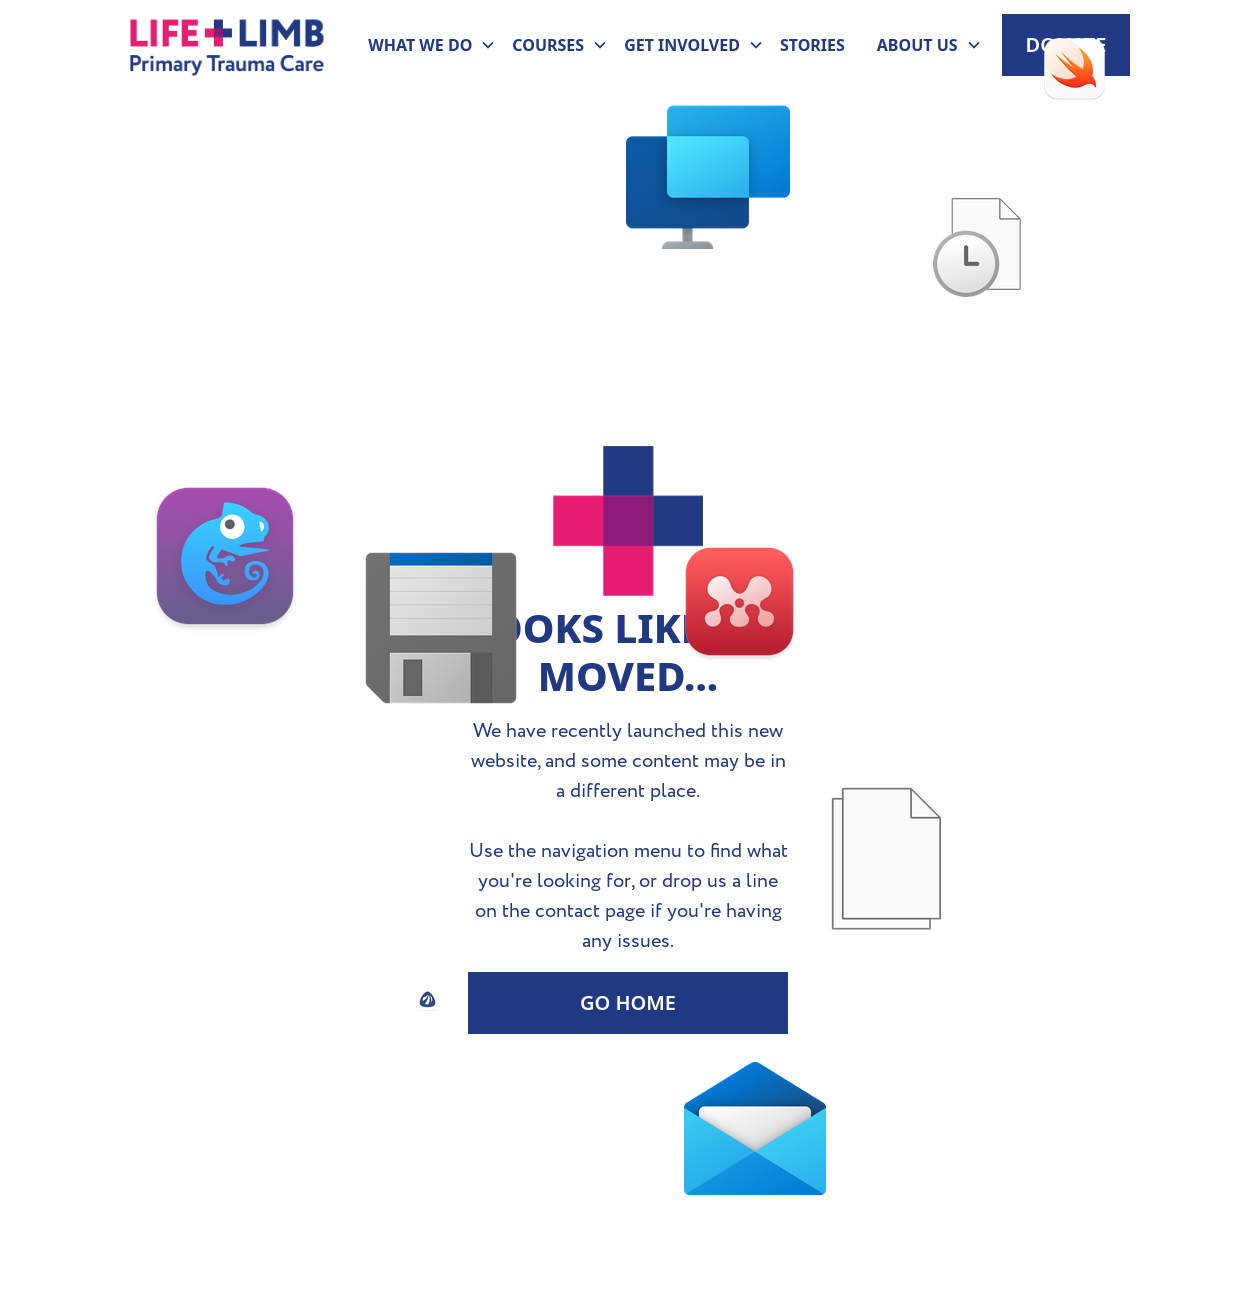 The width and height of the screenshot is (1256, 1315). Describe the element at coordinates (225, 556) in the screenshot. I see `open gns3 network simulation software` at that location.